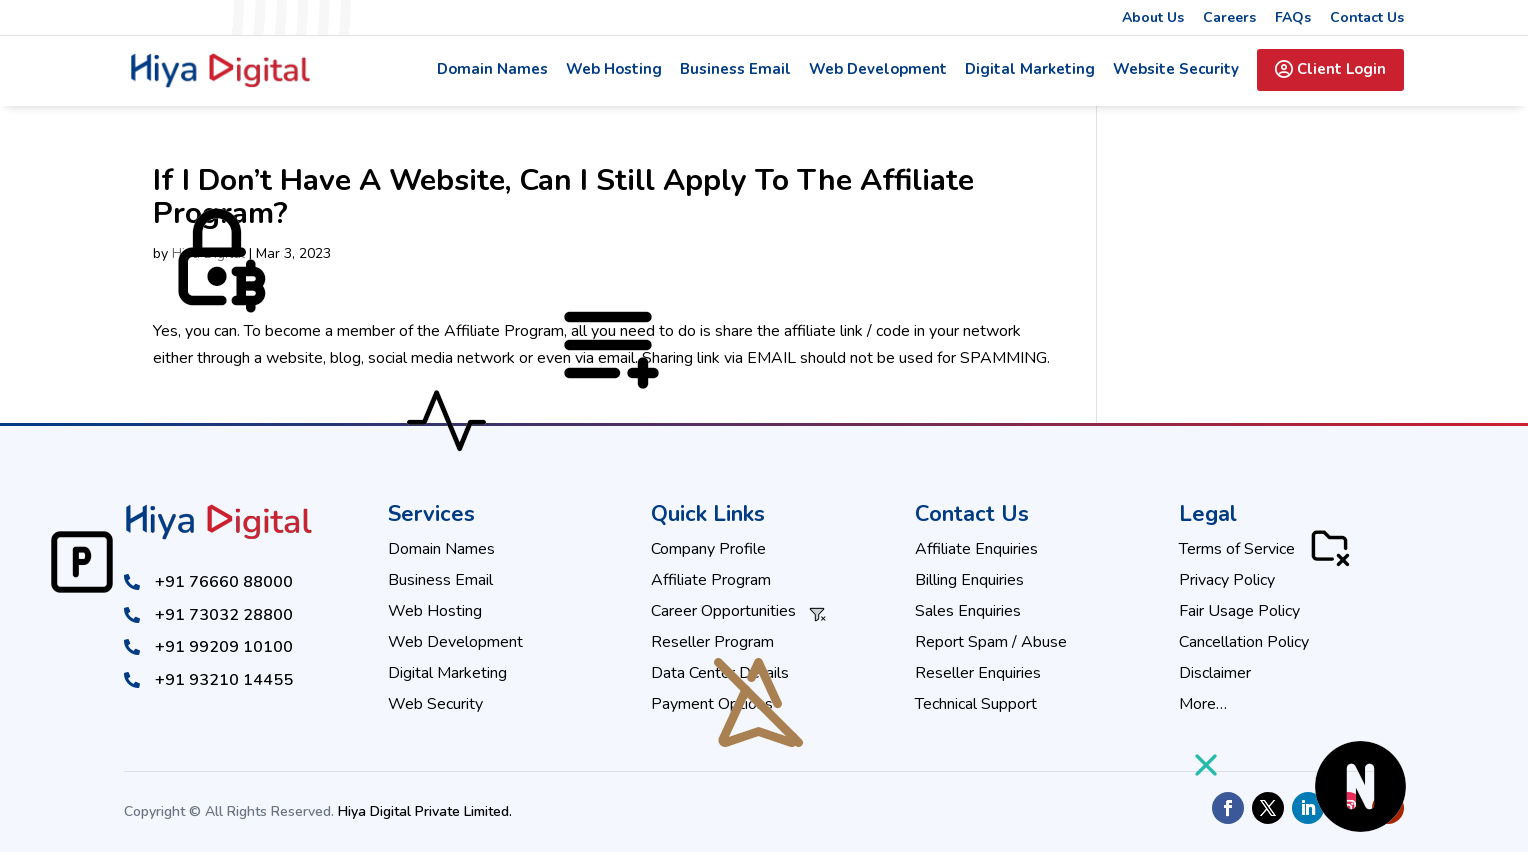  Describe the element at coordinates (758, 702) in the screenshot. I see `navigation or GPS is disabled` at that location.